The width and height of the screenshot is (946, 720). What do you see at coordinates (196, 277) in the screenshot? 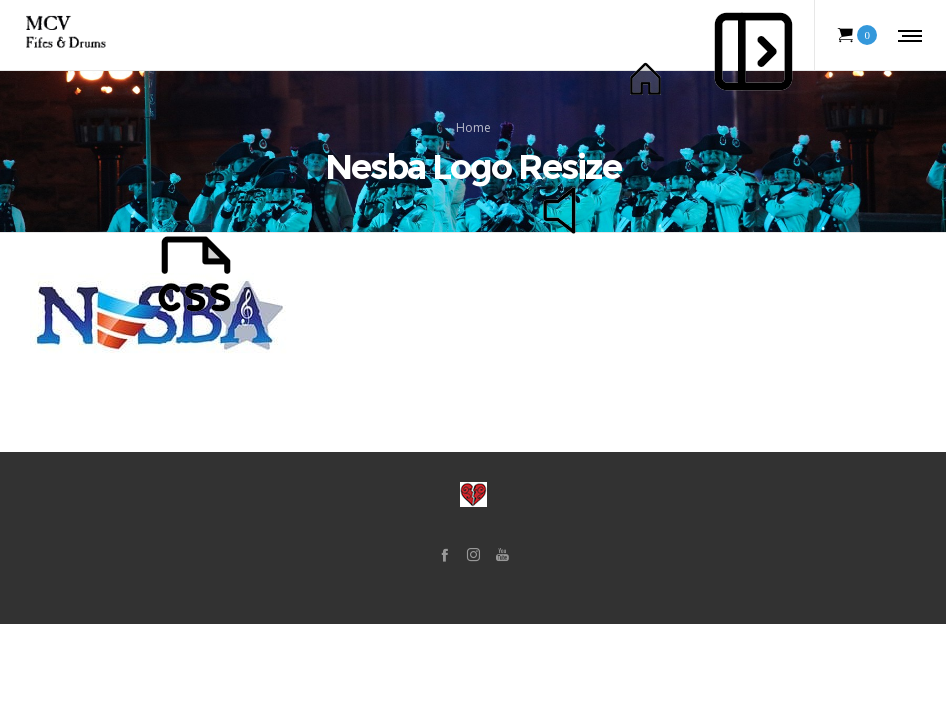
I see `a CSS stylesheet file` at bounding box center [196, 277].